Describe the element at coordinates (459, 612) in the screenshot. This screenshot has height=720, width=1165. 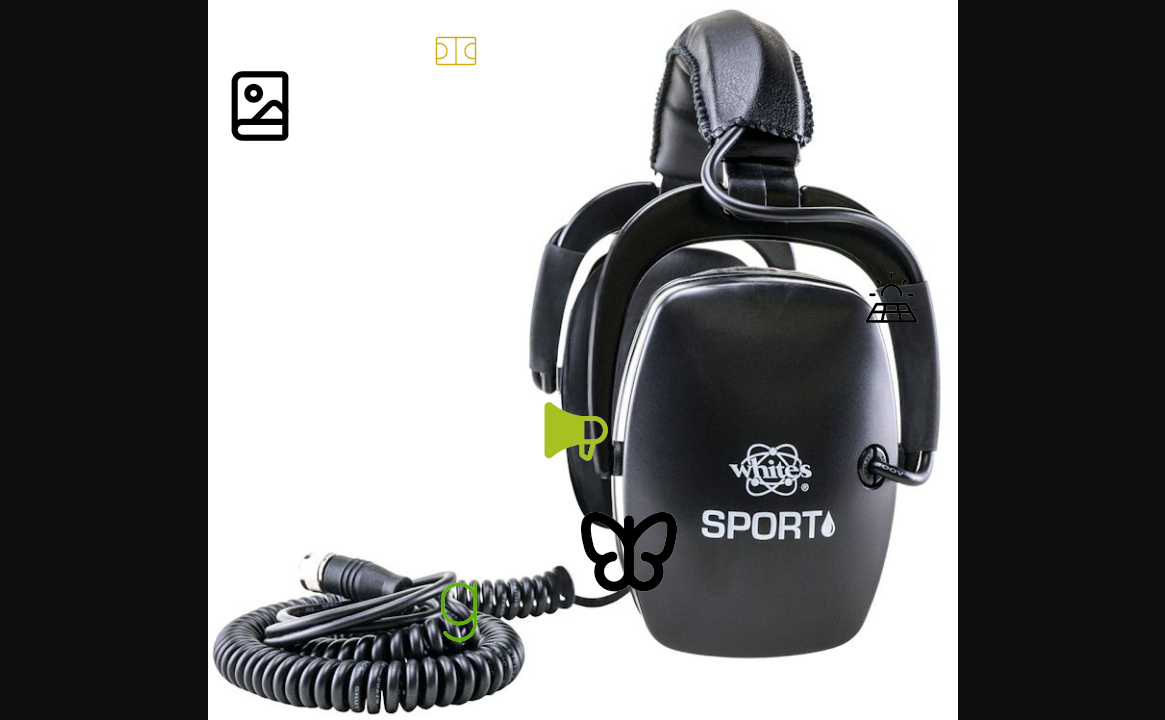
I see `open the goodreads app` at that location.